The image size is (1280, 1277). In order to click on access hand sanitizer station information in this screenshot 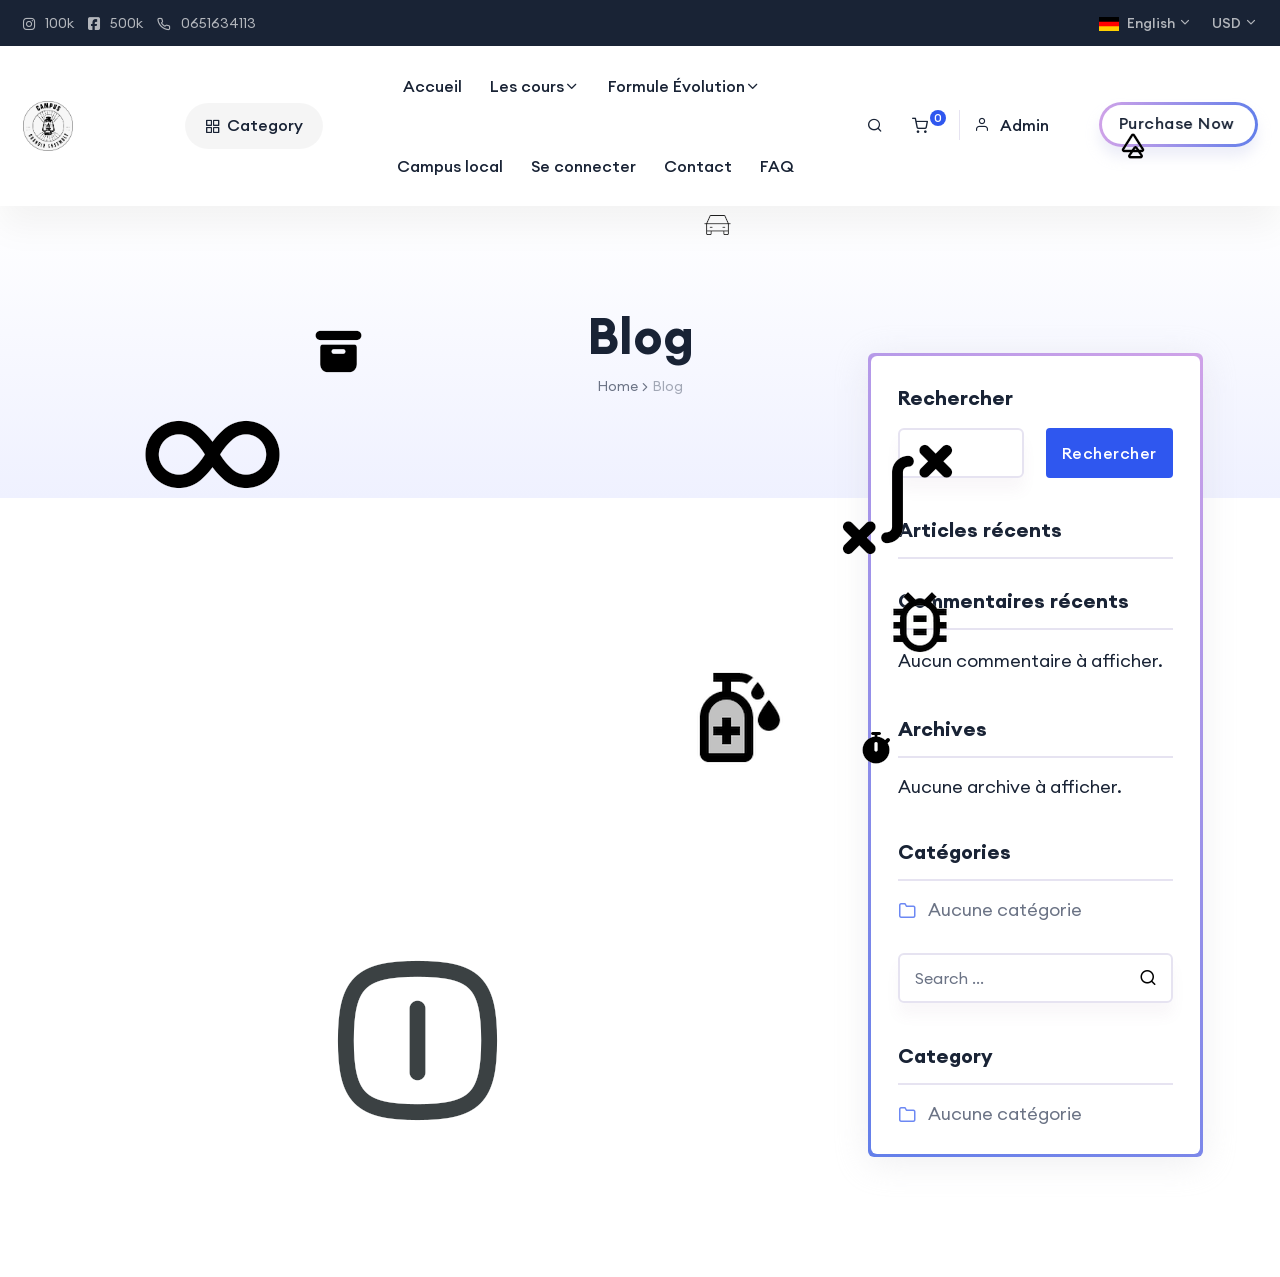, I will do `click(735, 717)`.